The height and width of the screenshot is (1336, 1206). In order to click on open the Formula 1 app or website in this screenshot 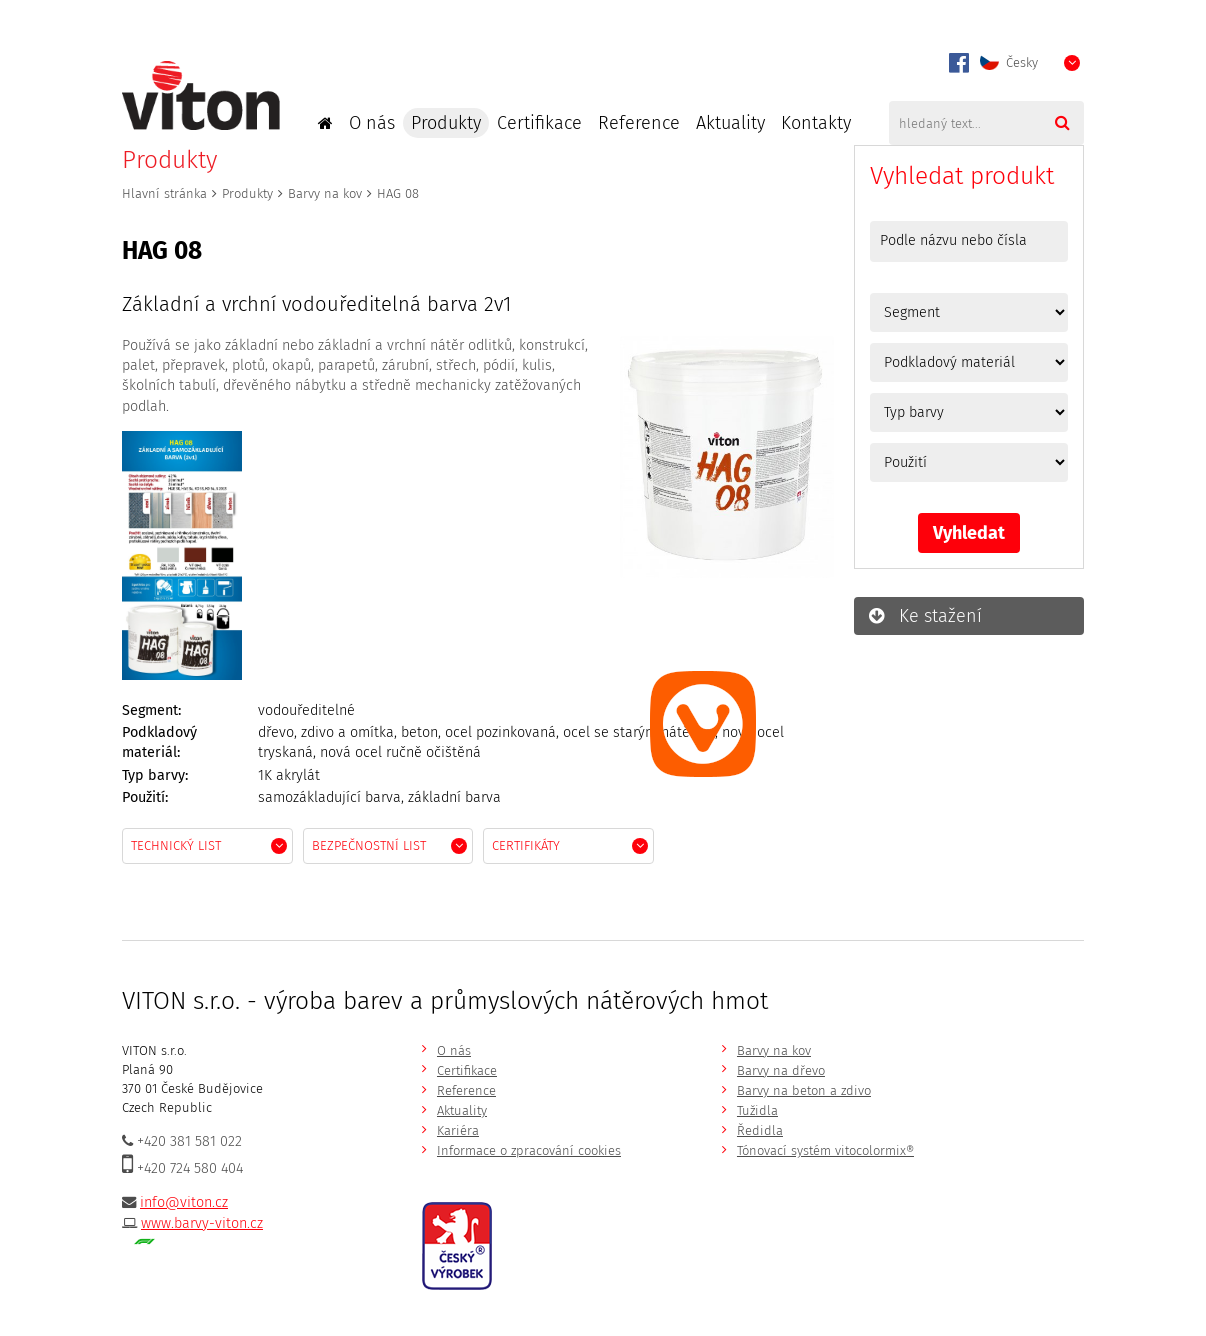, I will do `click(144, 1241)`.